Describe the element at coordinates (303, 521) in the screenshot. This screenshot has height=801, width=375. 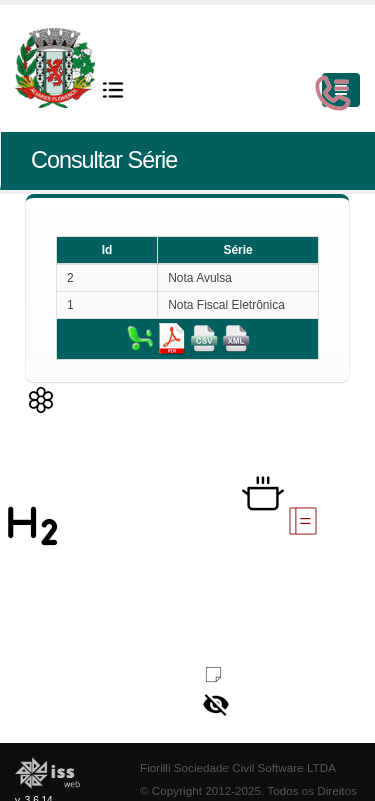
I see `open notebook or notes app` at that location.